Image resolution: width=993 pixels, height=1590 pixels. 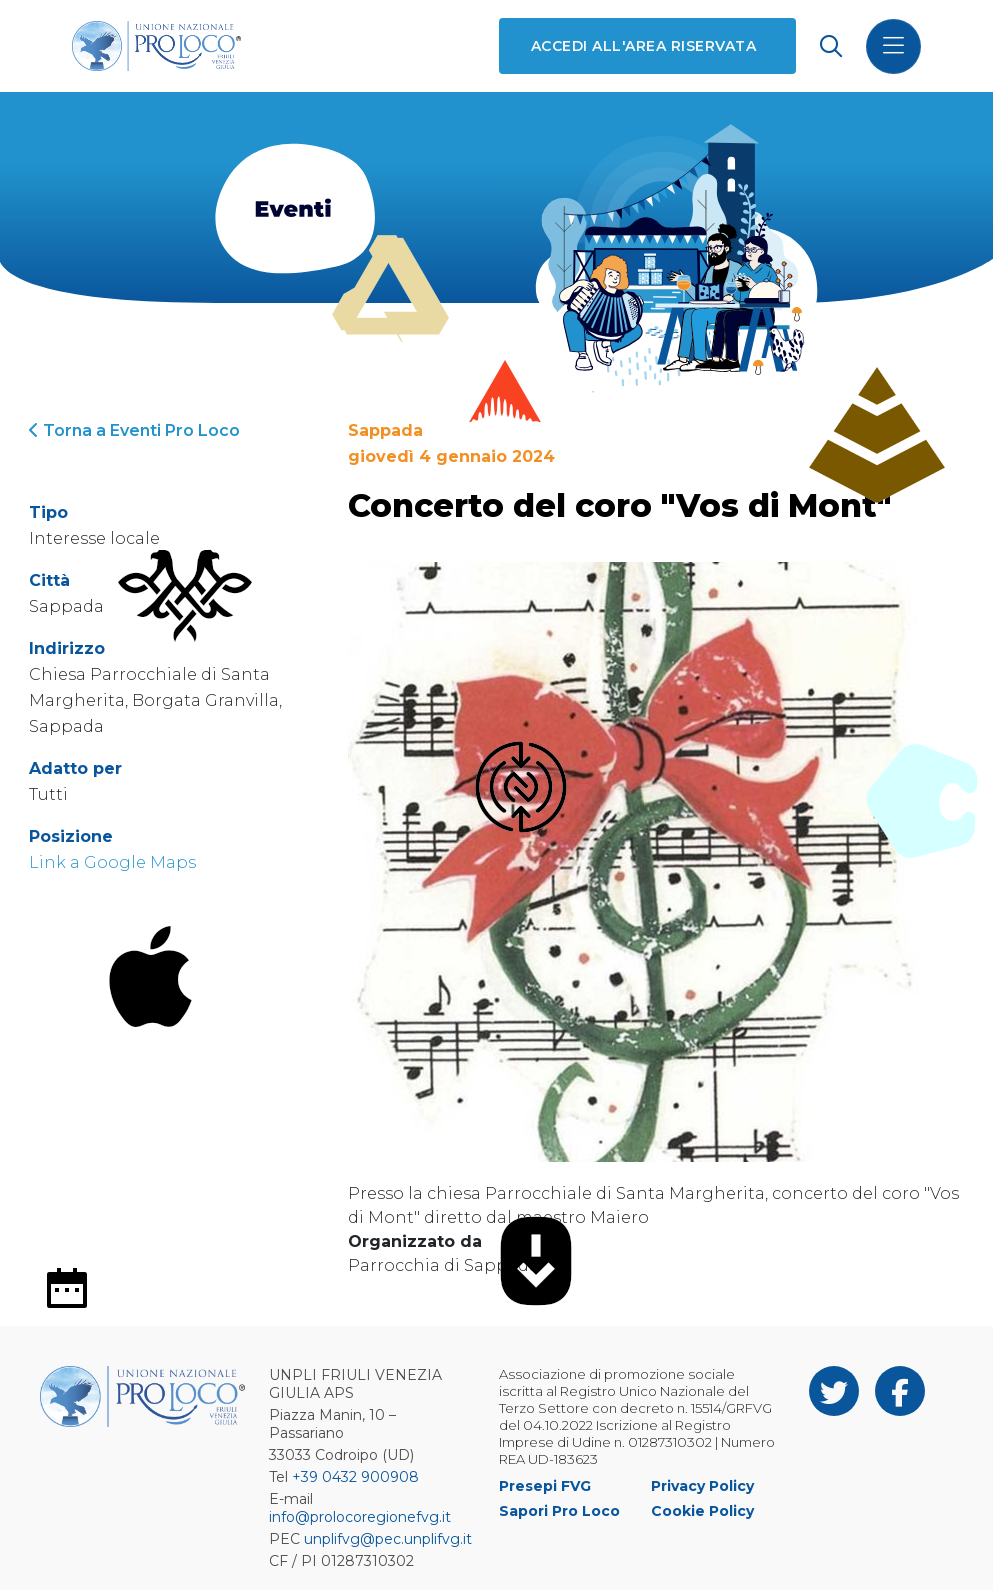 What do you see at coordinates (877, 435) in the screenshot?
I see `red app logo` at bounding box center [877, 435].